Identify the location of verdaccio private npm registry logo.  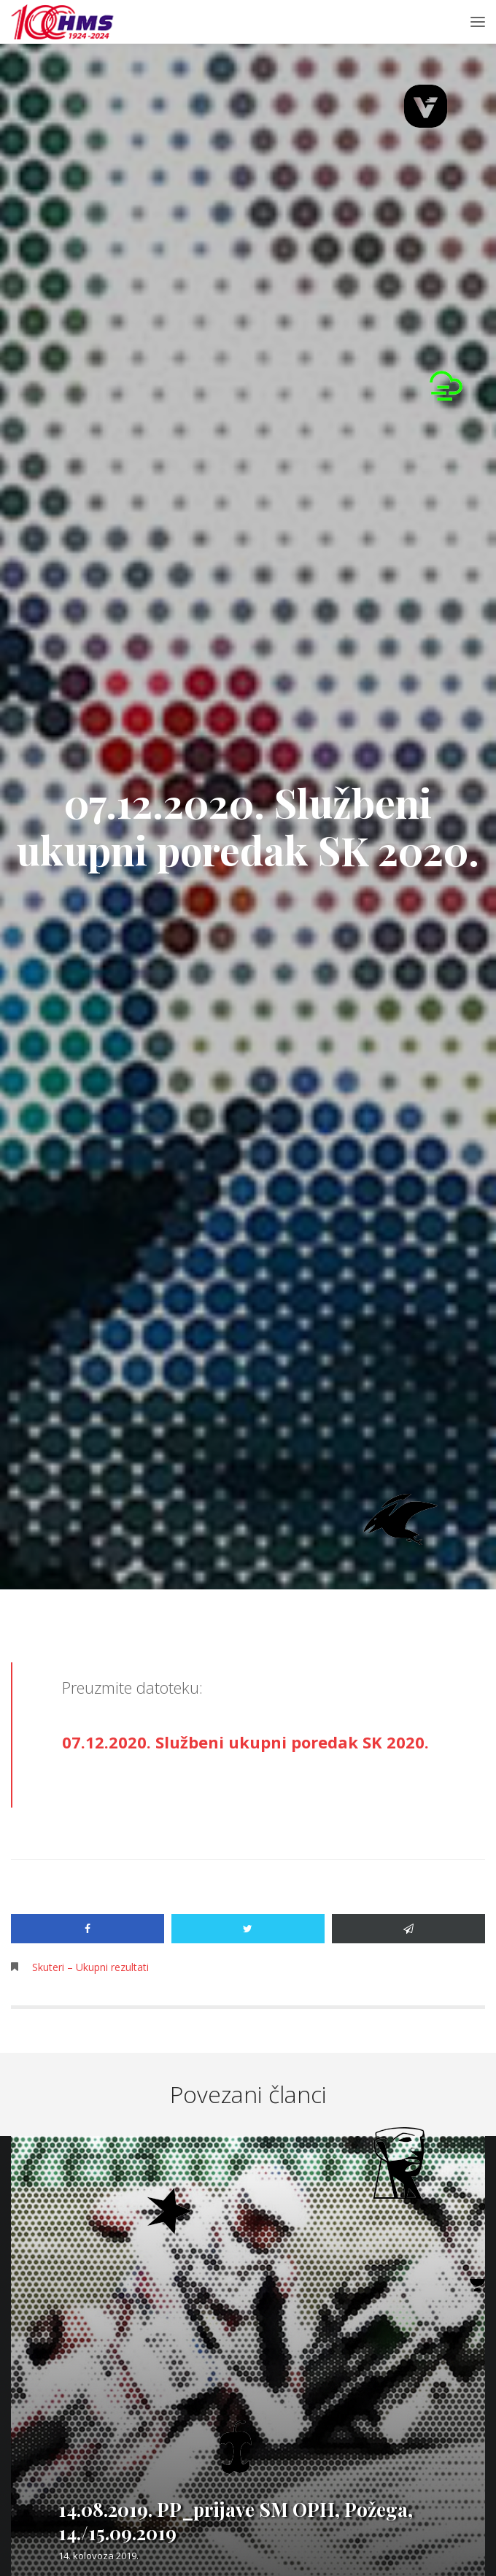
(425, 106).